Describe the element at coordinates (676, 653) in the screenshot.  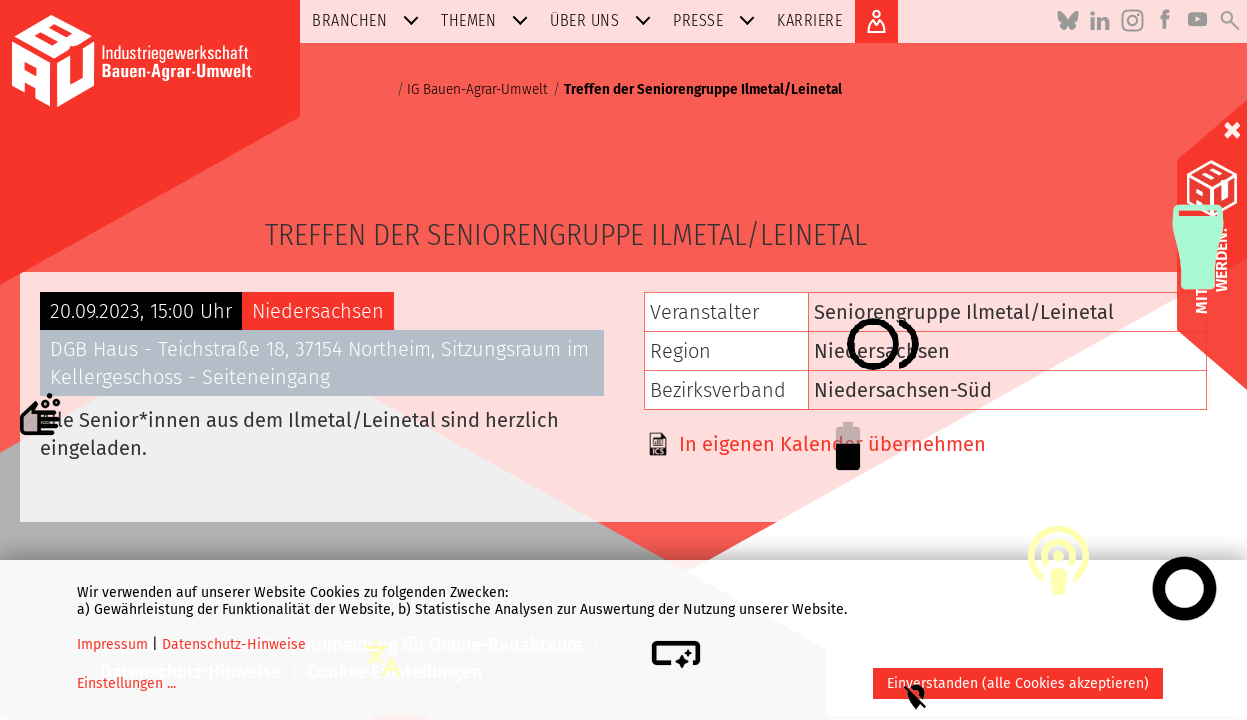
I see `add a smart or AI-powered action button` at that location.